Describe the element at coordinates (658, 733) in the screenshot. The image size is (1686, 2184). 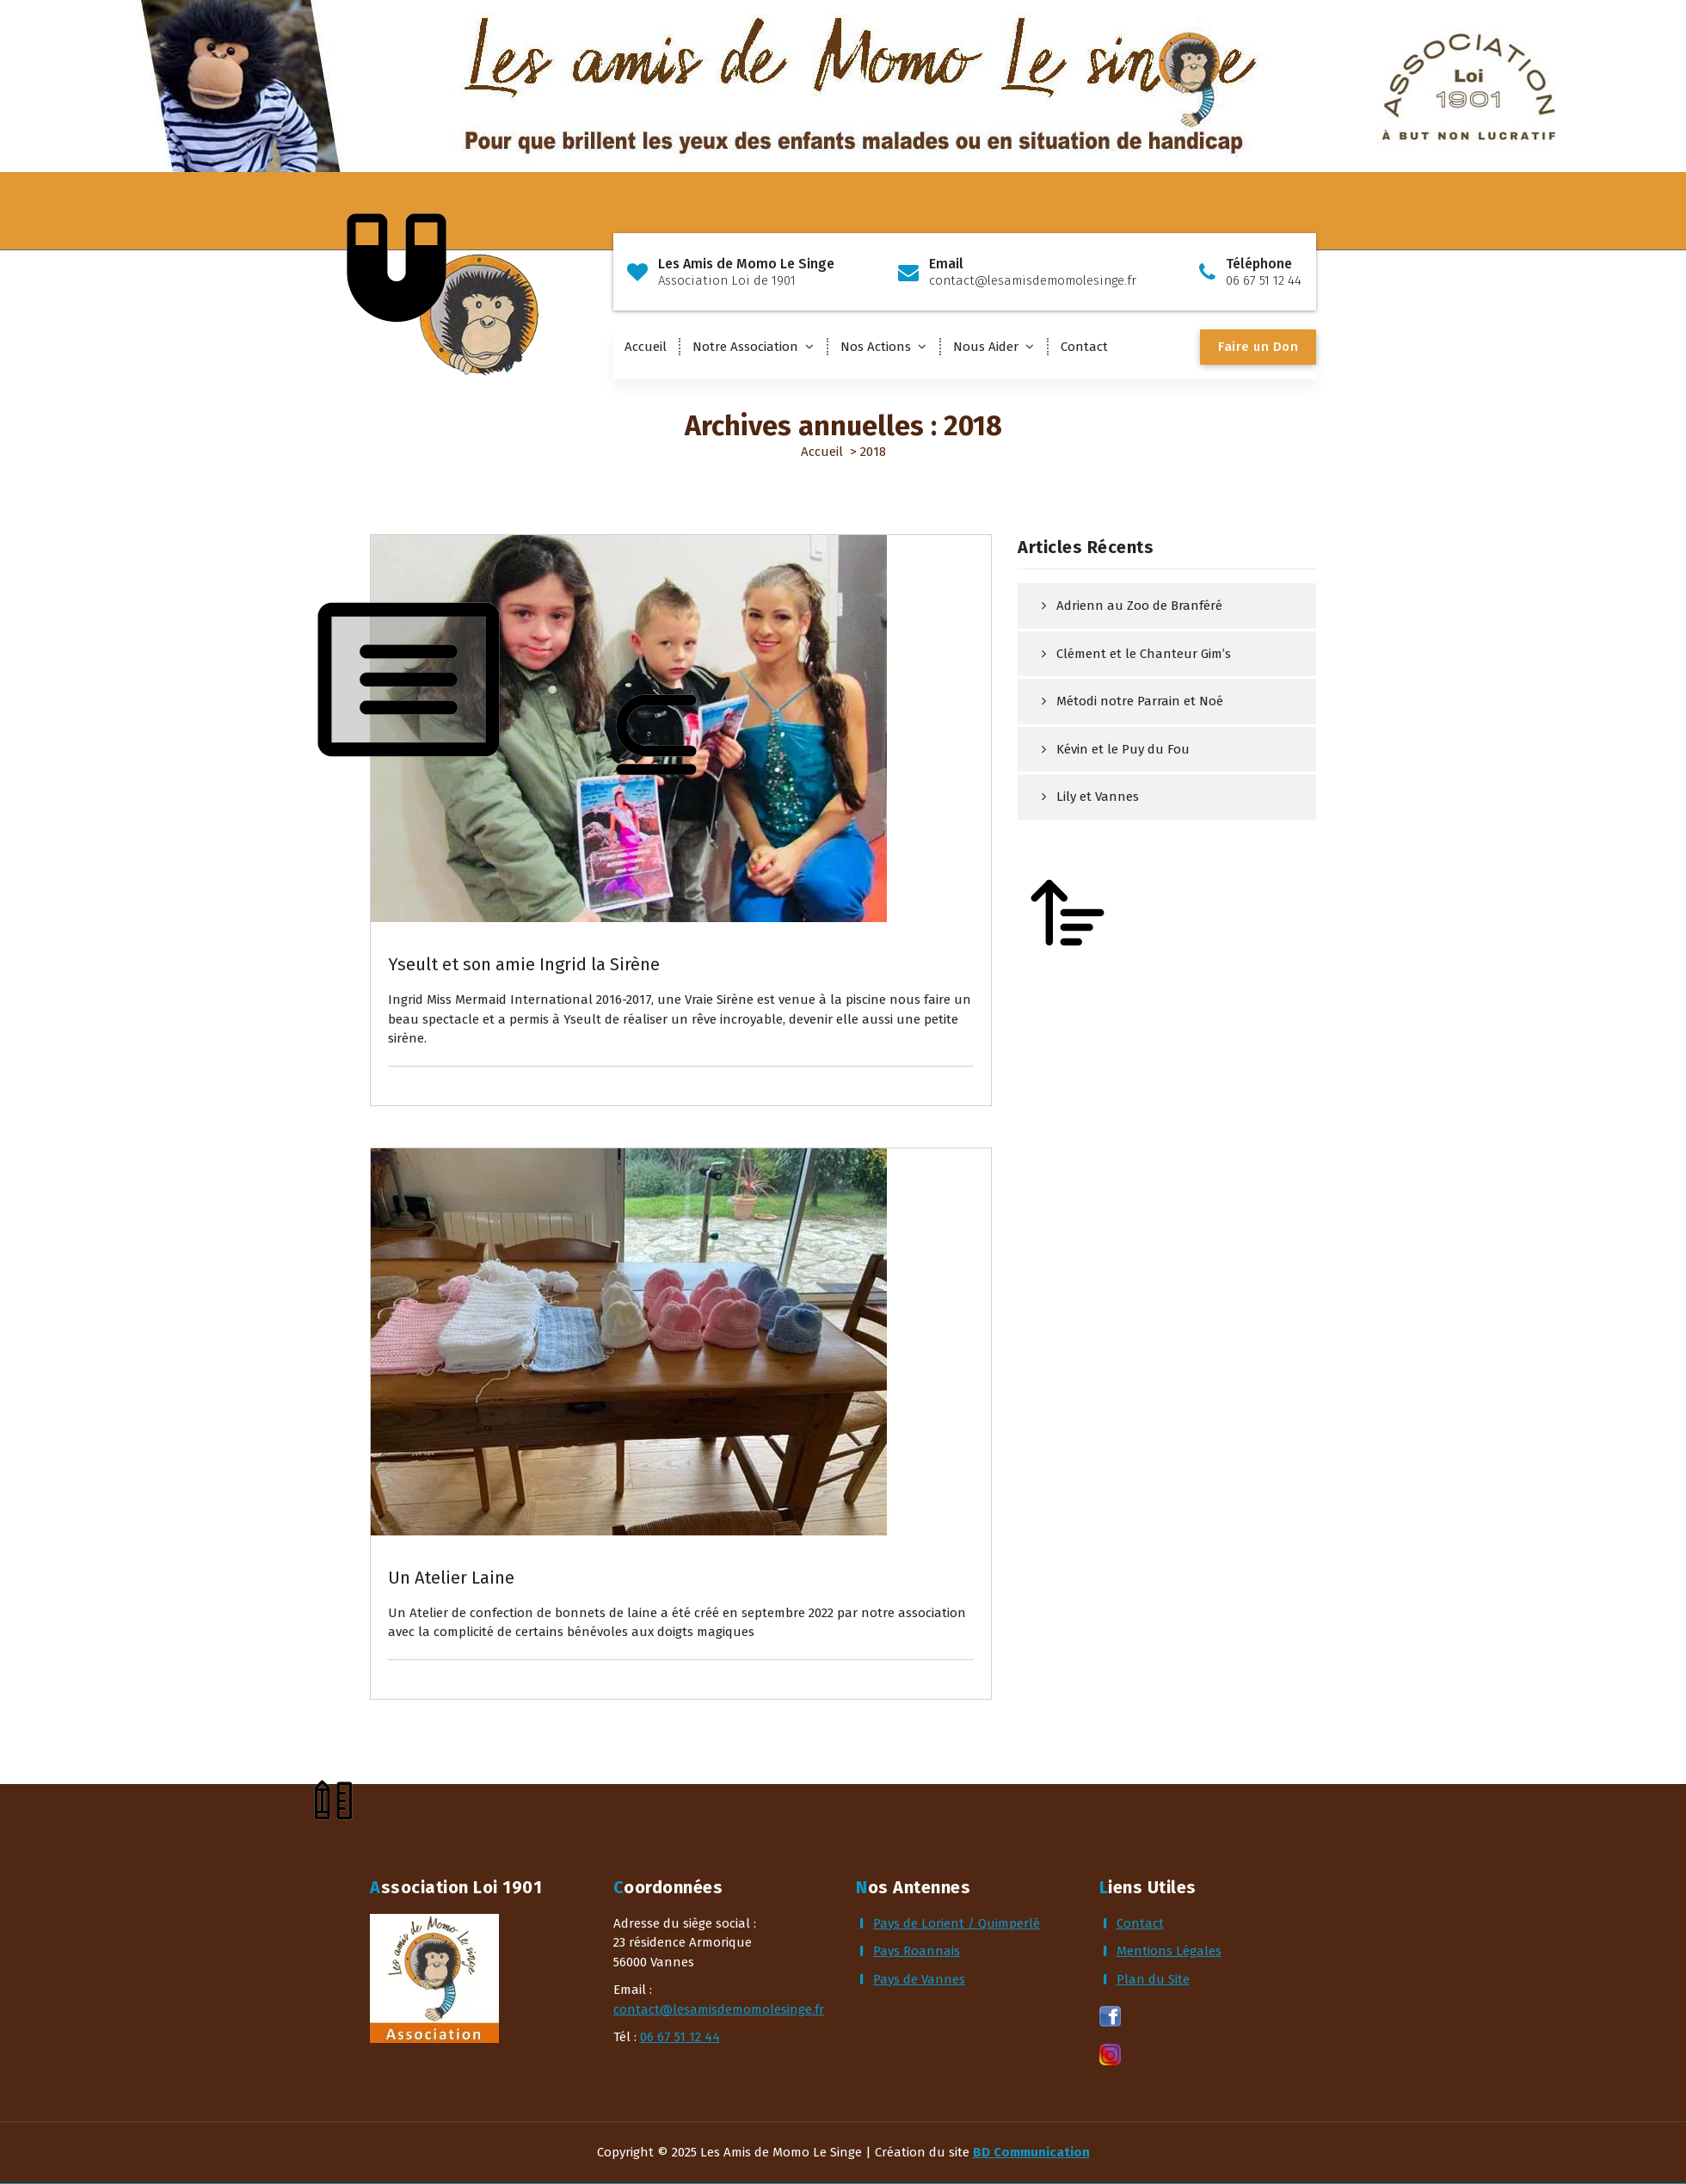
I see `indicates a subset relationship in mathematical notation` at that location.